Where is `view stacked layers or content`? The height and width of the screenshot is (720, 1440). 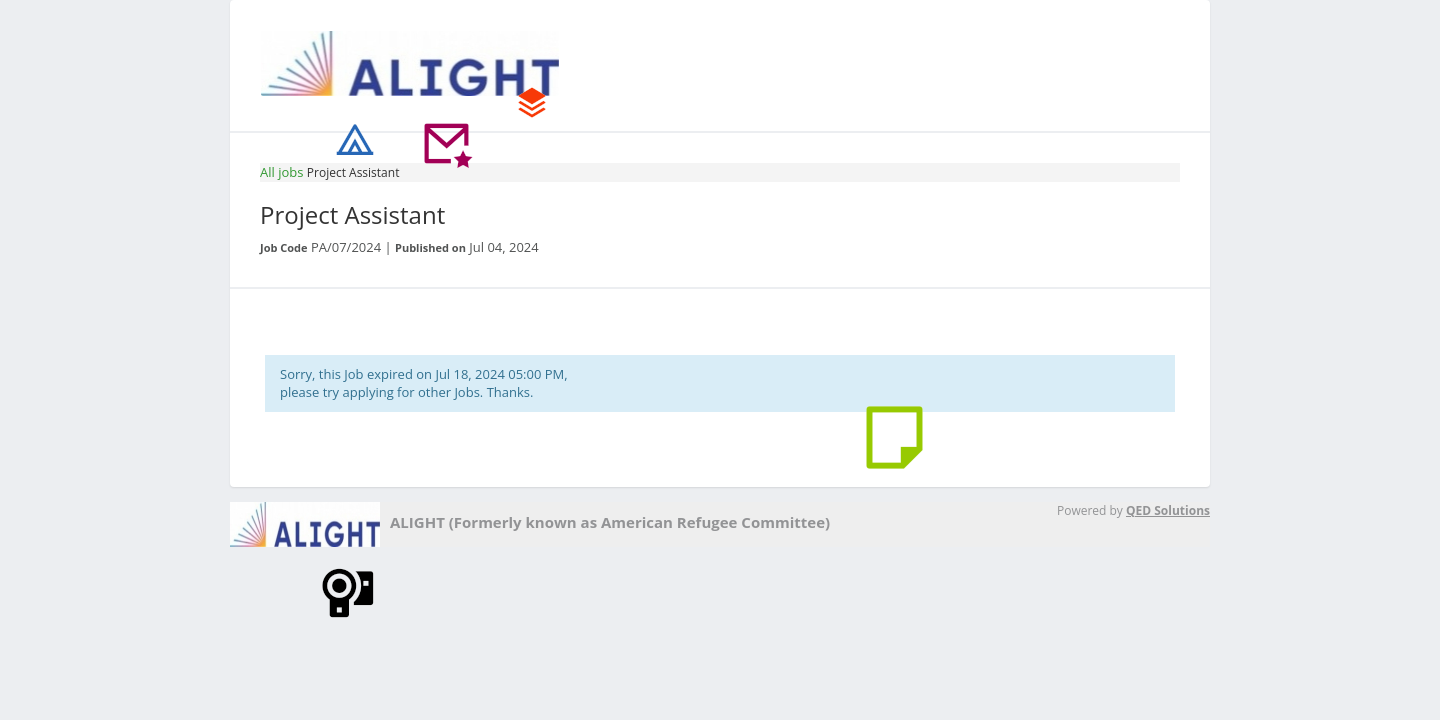 view stacked layers or content is located at coordinates (532, 103).